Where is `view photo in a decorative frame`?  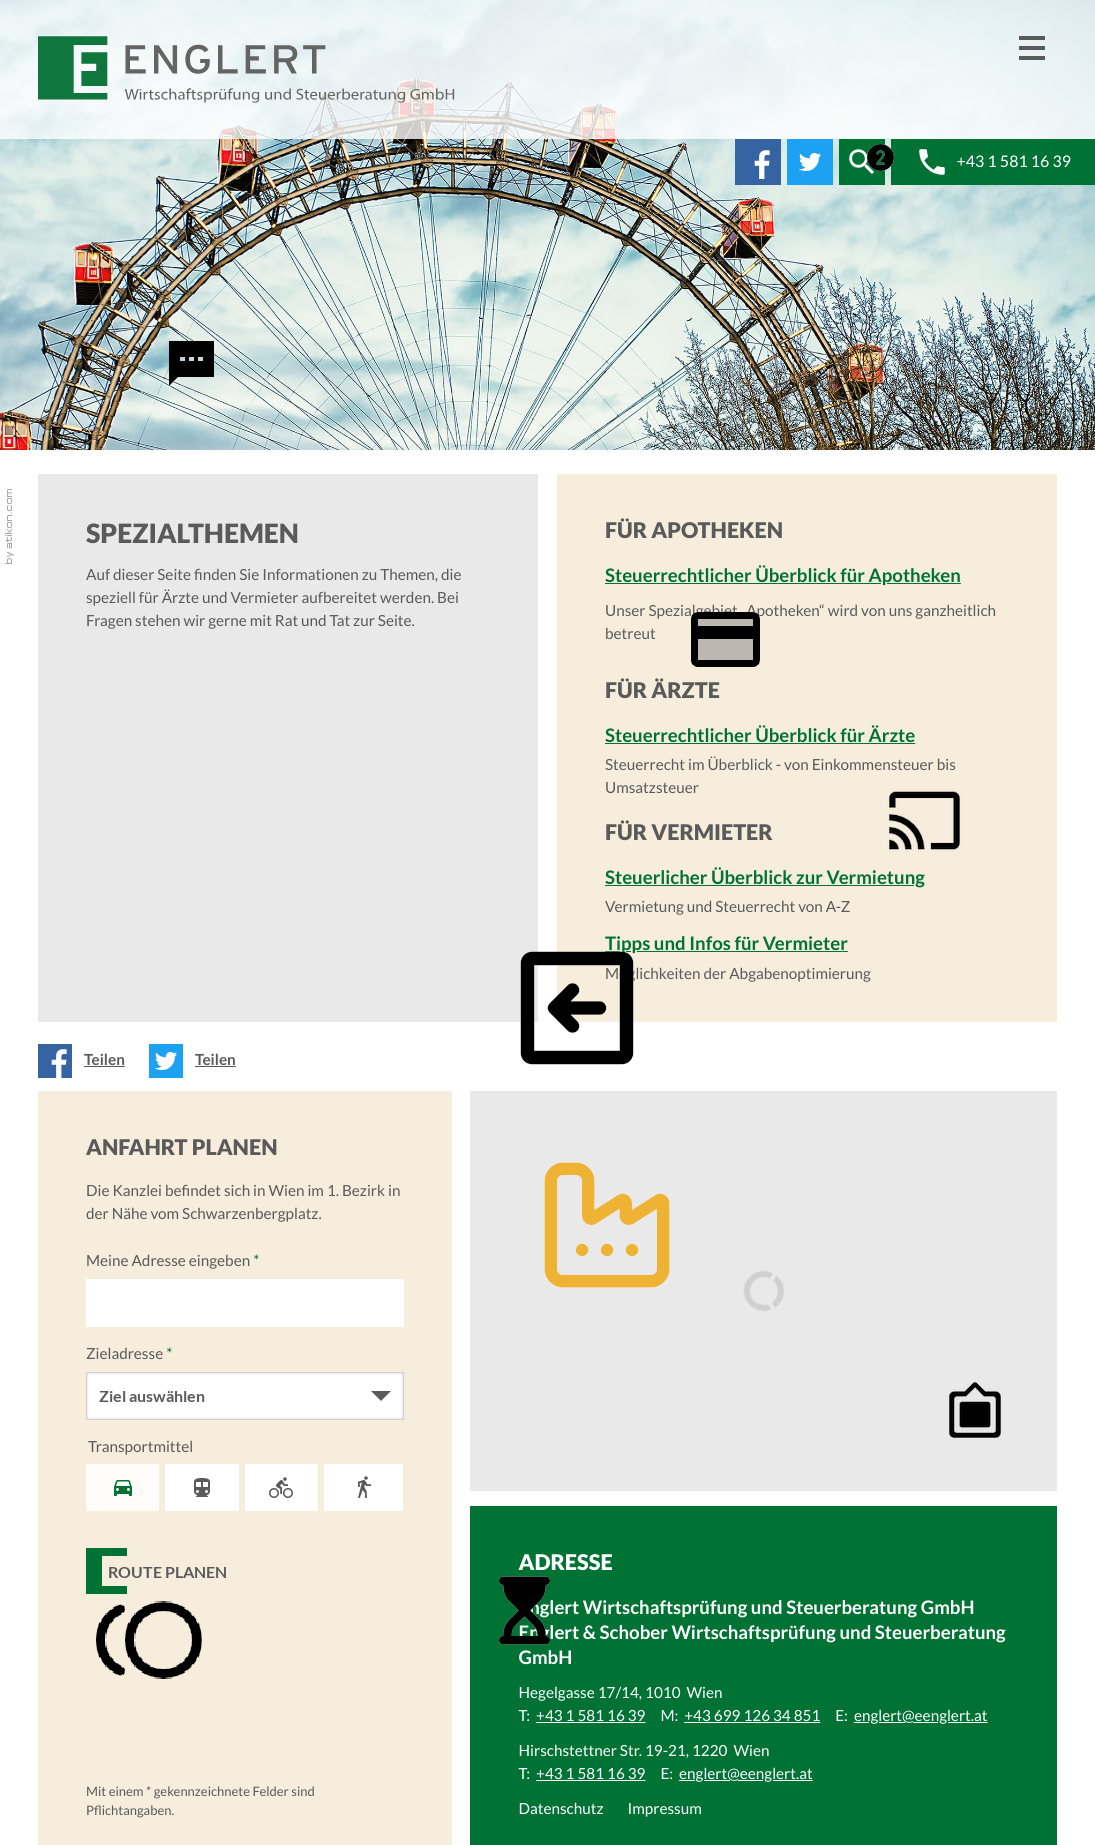
view photo in a decorative frame is located at coordinates (975, 1412).